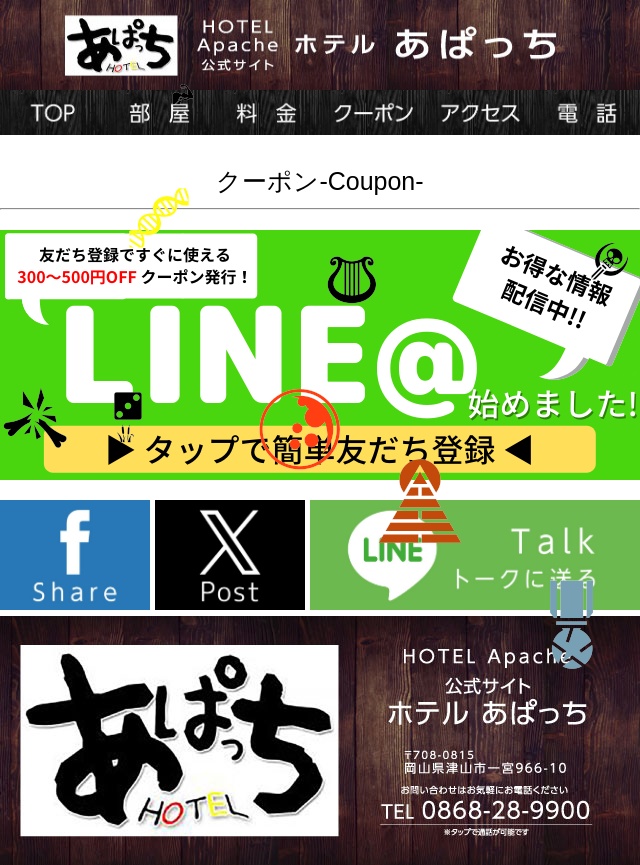  I want to click on access music or audio features, so click(352, 279).